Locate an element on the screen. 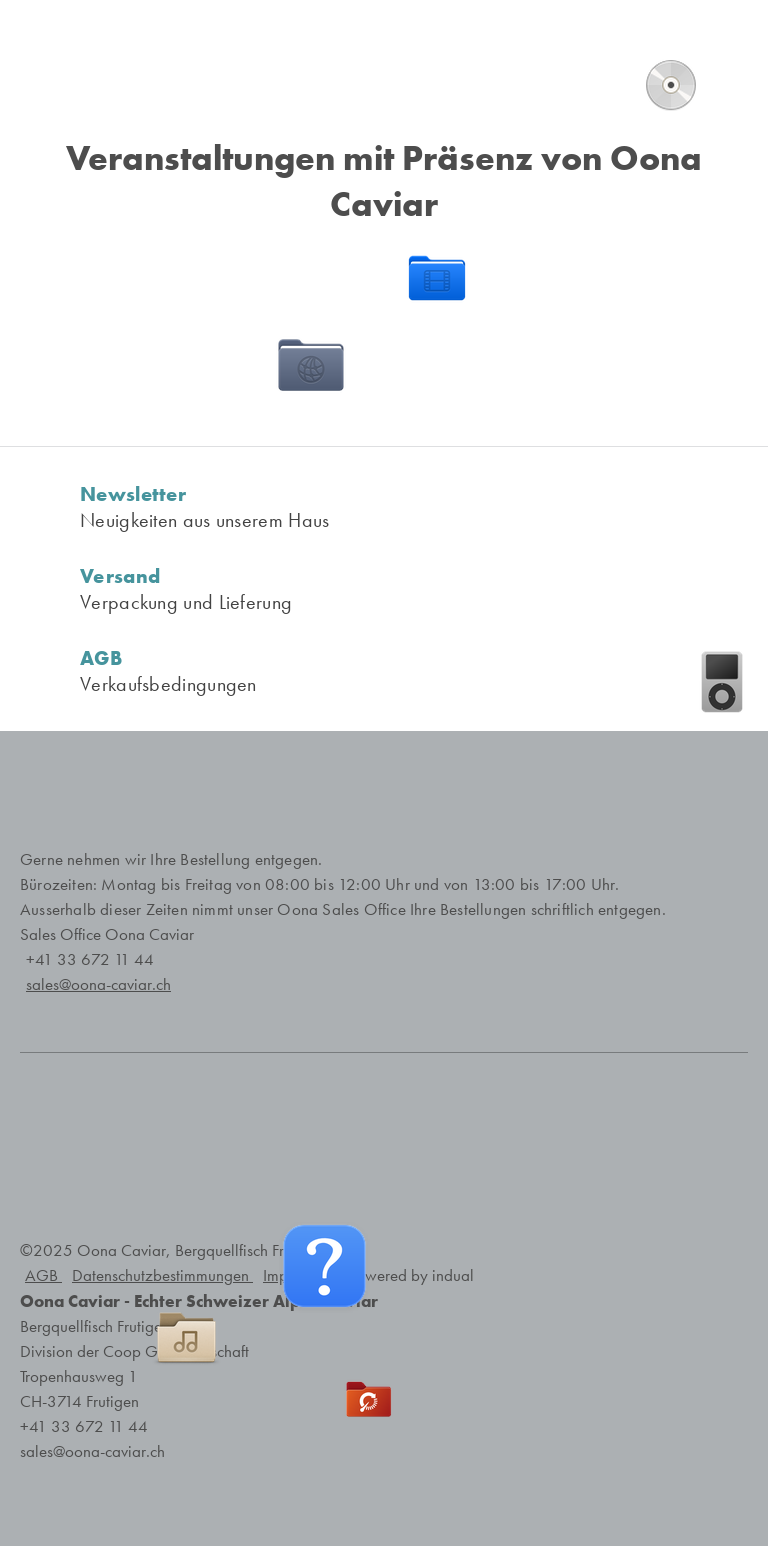 The width and height of the screenshot is (768, 1546). access help and support documentation is located at coordinates (324, 1267).